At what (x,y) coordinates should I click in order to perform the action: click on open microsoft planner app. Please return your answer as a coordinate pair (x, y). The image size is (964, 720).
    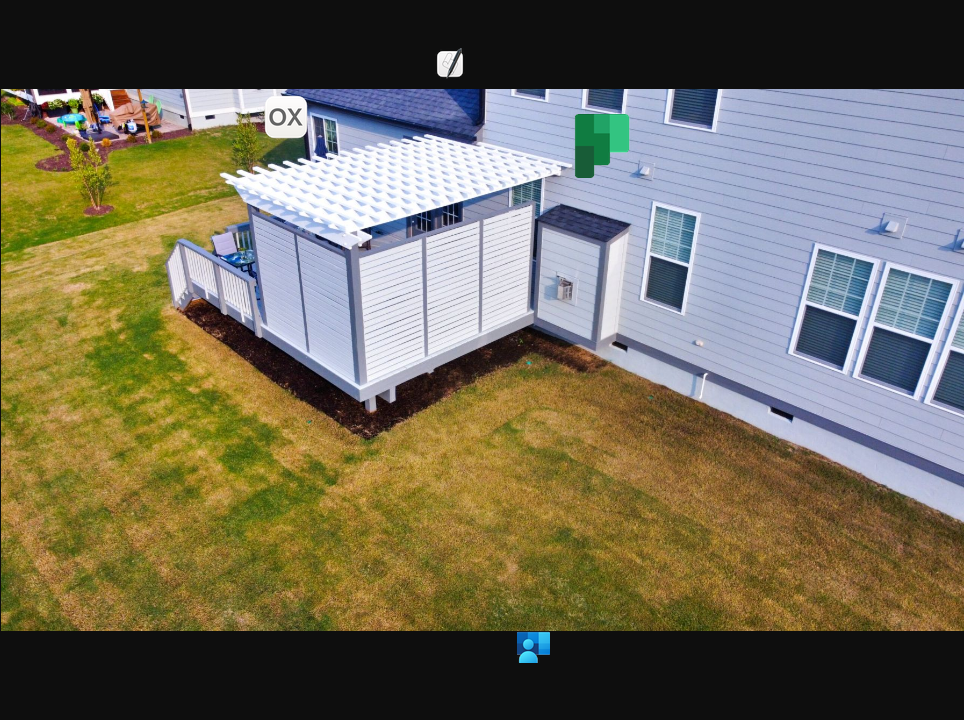
    Looking at the image, I should click on (602, 146).